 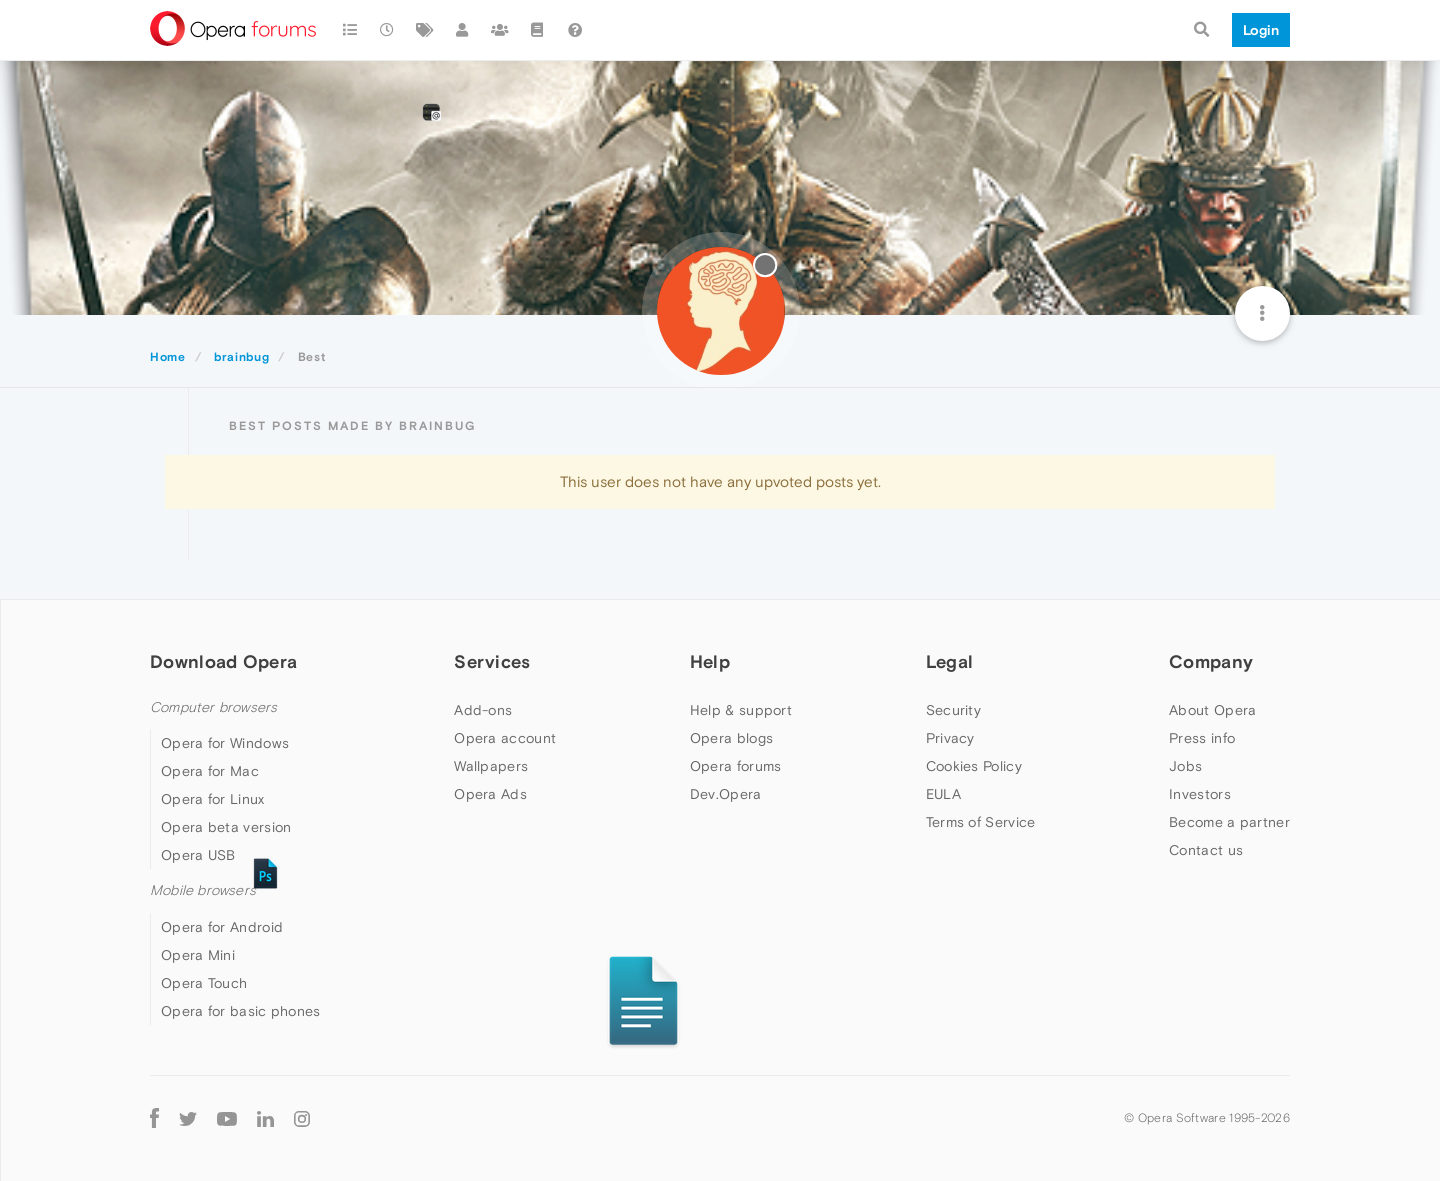 What do you see at coordinates (265, 873) in the screenshot?
I see `a photoshop document file` at bounding box center [265, 873].